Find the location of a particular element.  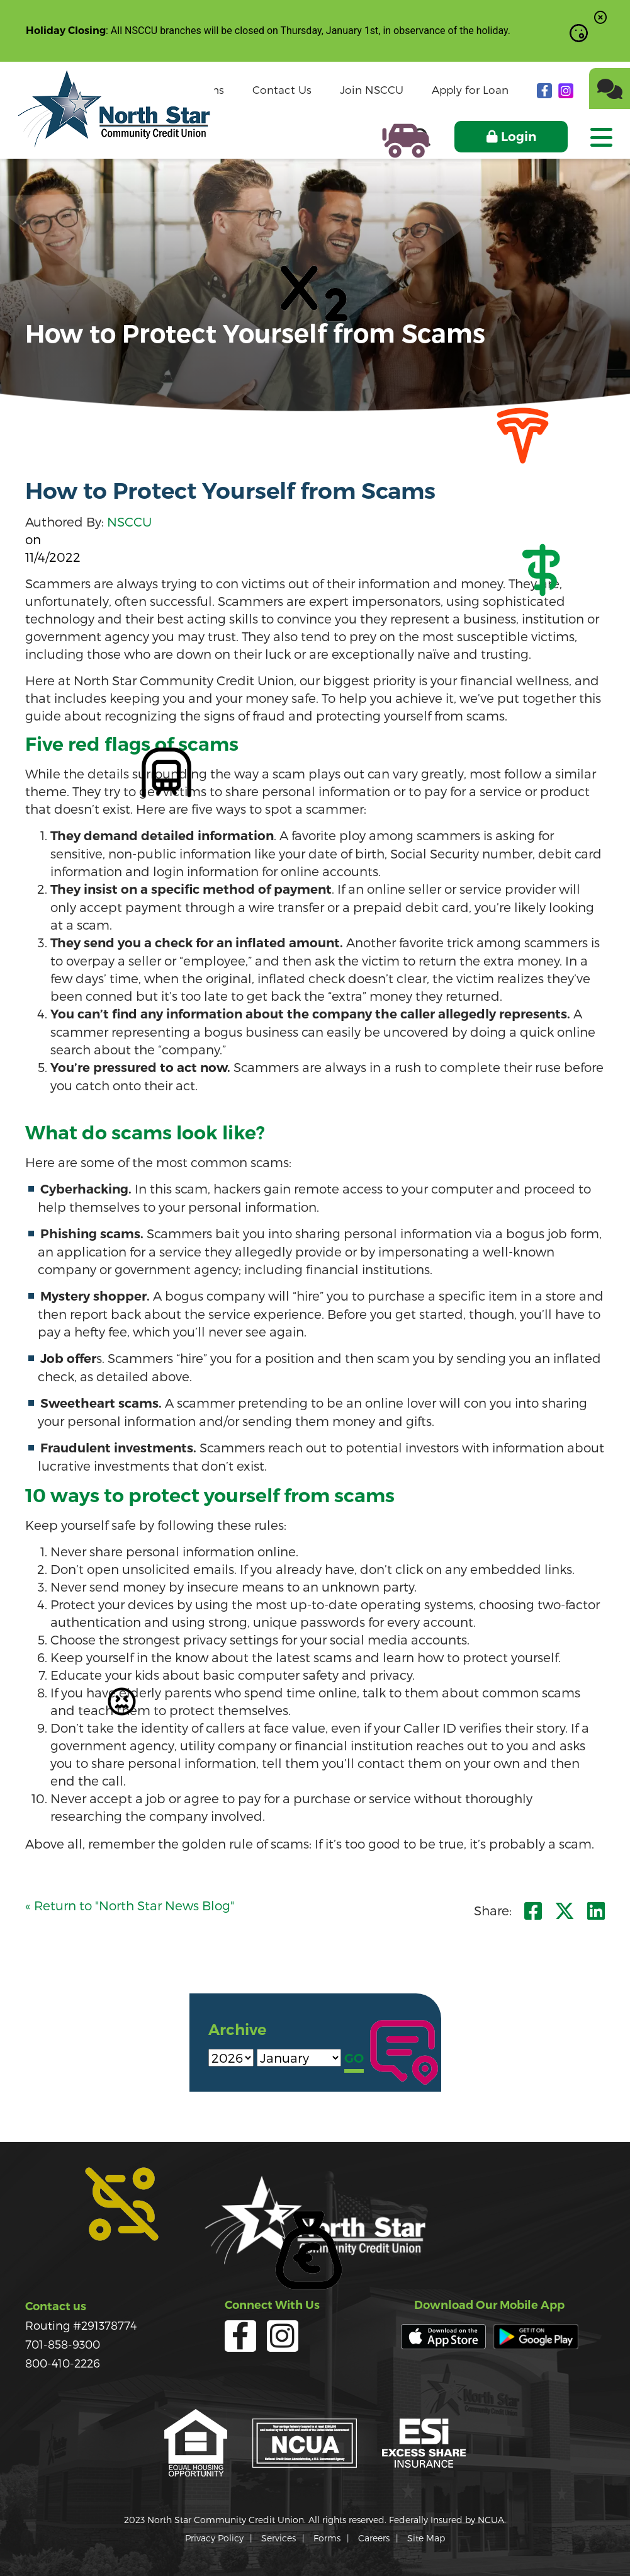

select SUV as vehicle type is located at coordinates (405, 140).